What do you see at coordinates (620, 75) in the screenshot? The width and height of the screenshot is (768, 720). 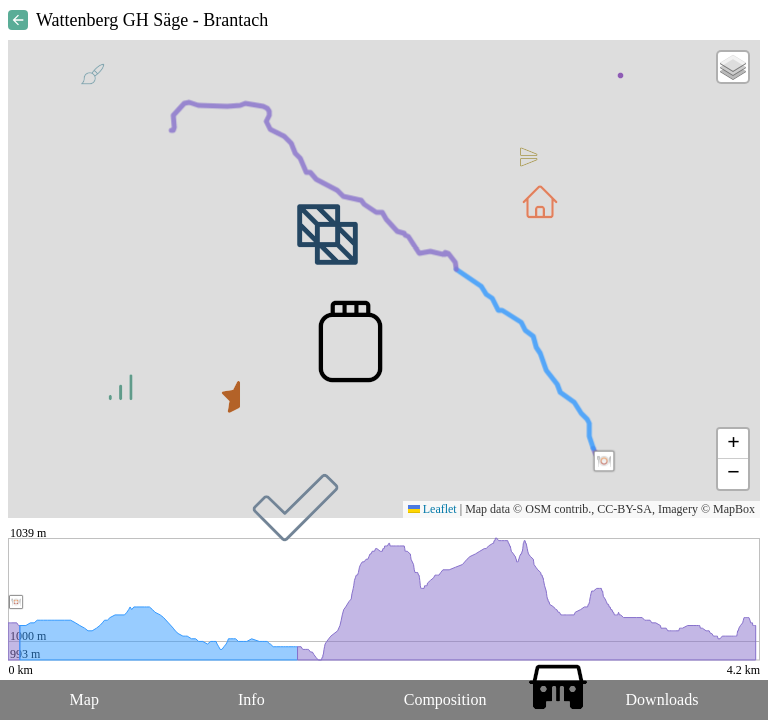 I see `indicates an unread notification or new item` at bounding box center [620, 75].